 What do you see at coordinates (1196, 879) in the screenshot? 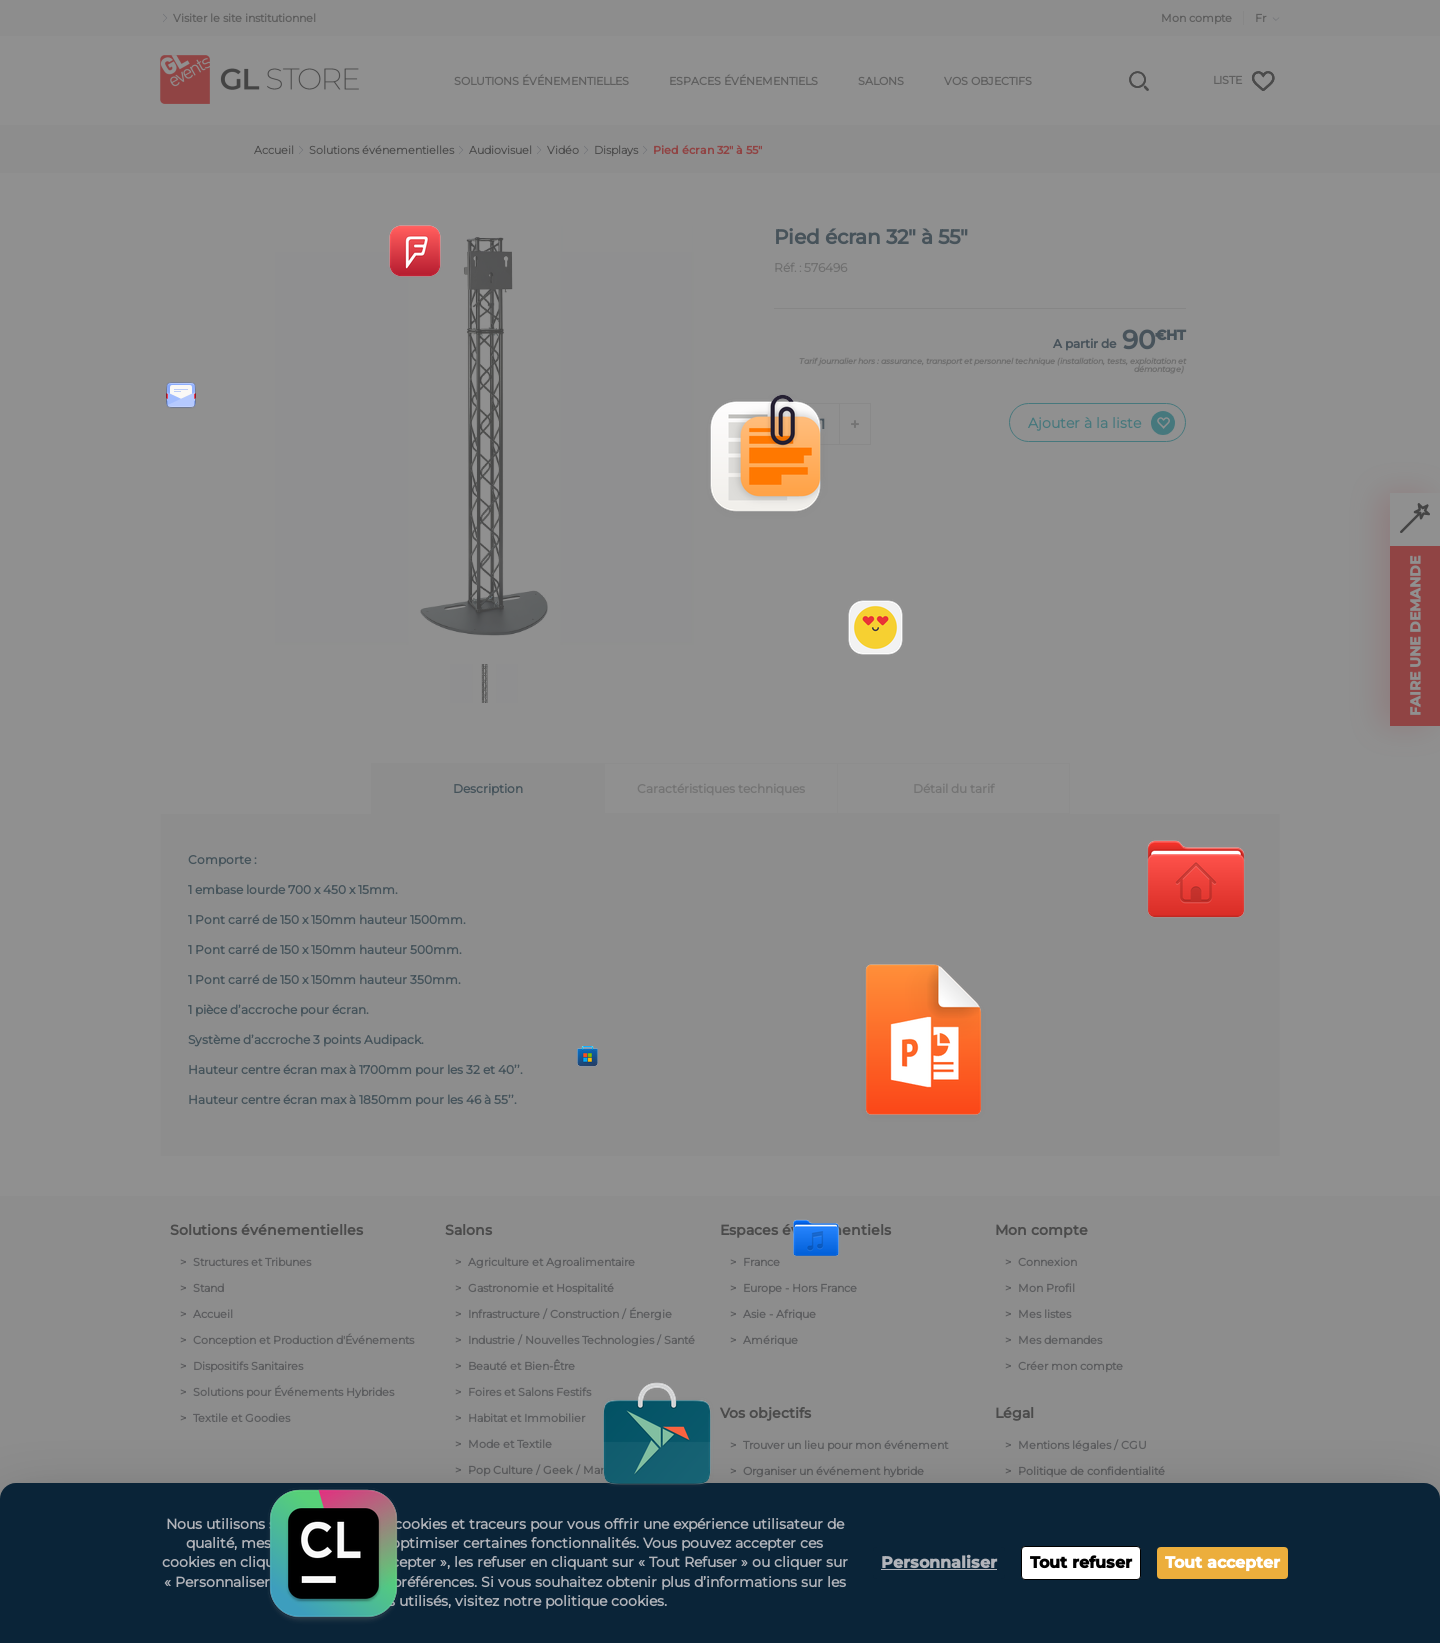
I see `access your home folder` at bounding box center [1196, 879].